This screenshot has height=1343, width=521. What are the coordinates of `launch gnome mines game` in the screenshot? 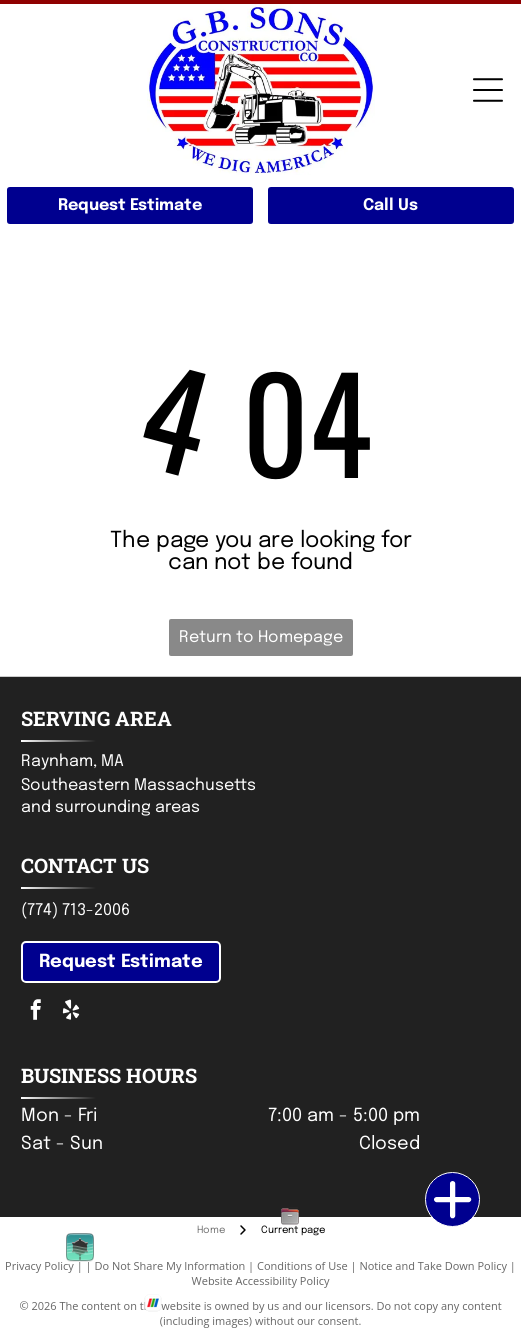 It's located at (80, 1247).